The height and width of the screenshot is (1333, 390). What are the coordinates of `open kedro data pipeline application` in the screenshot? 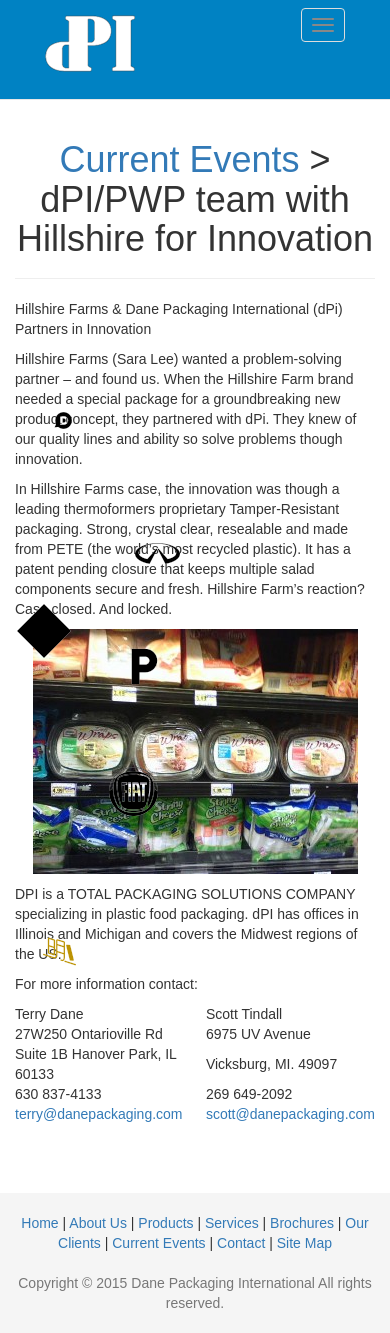 It's located at (44, 631).